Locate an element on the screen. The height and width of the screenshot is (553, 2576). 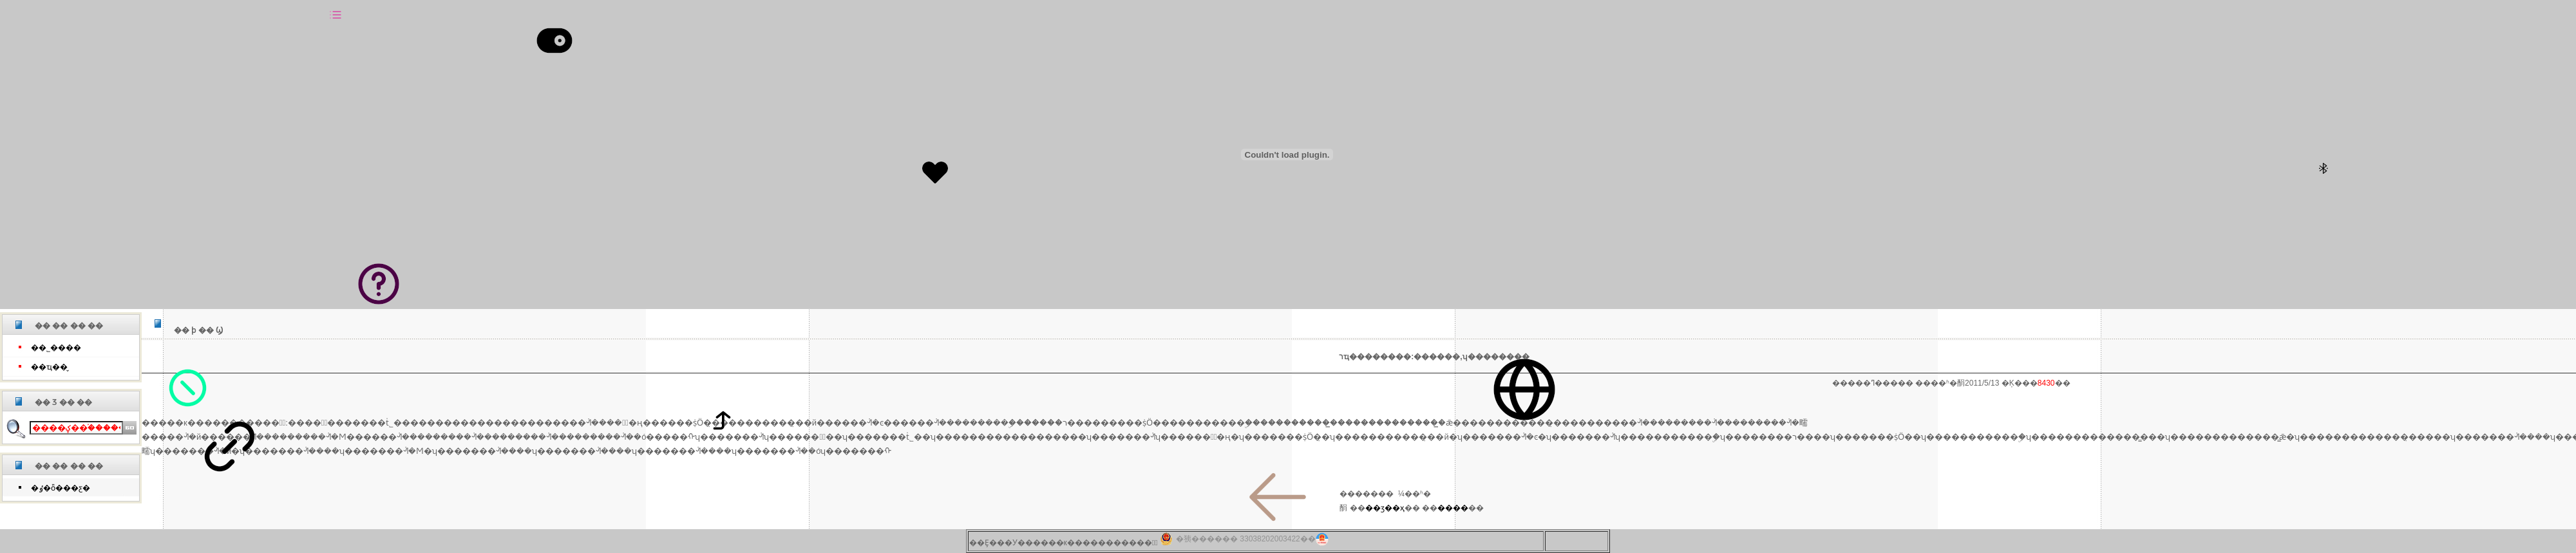
switch to global or international settings is located at coordinates (1524, 389).